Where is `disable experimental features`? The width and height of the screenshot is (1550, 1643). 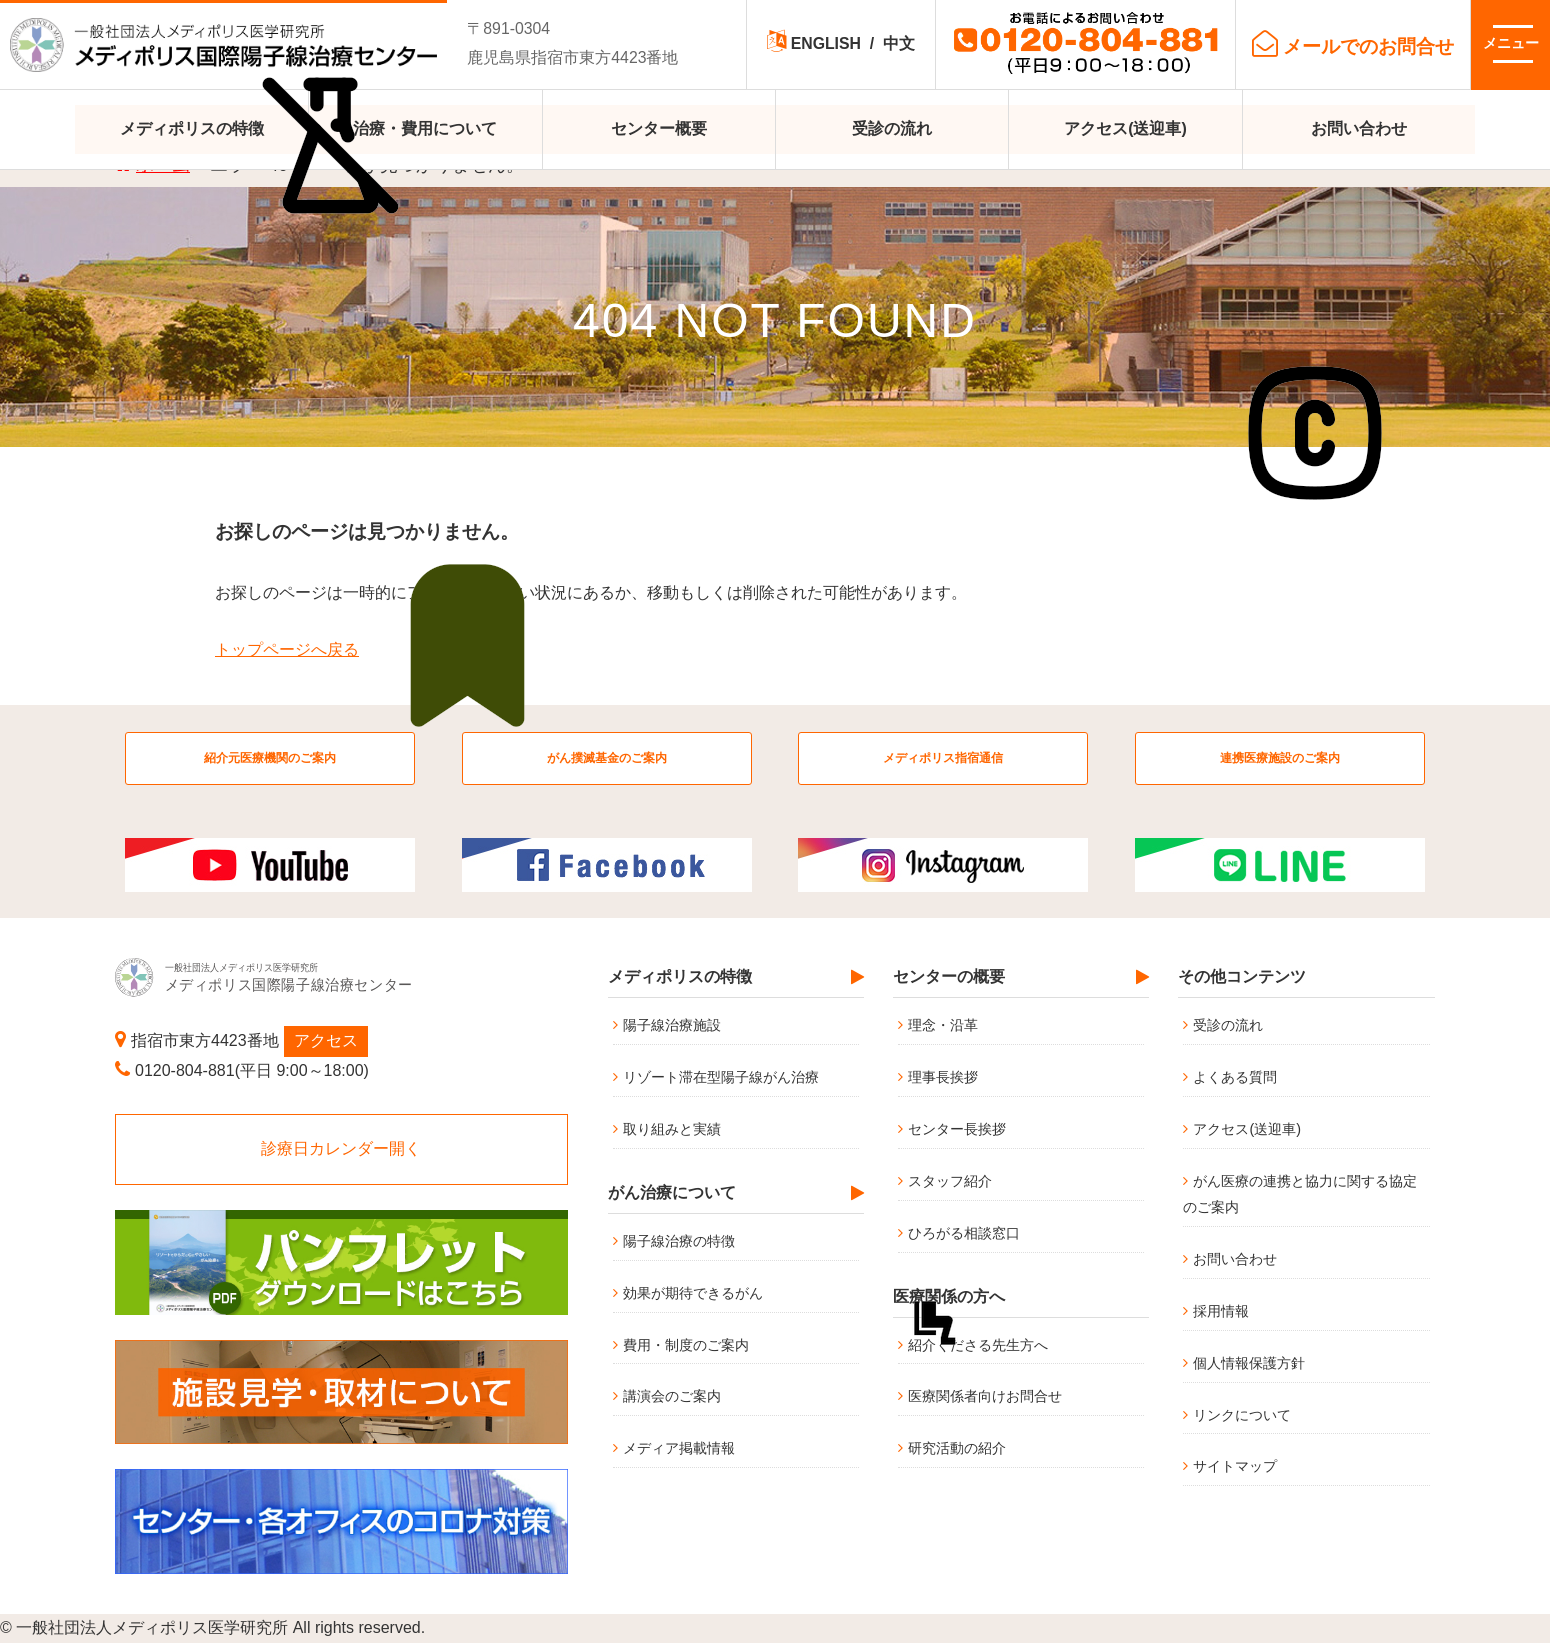 disable experimental features is located at coordinates (330, 145).